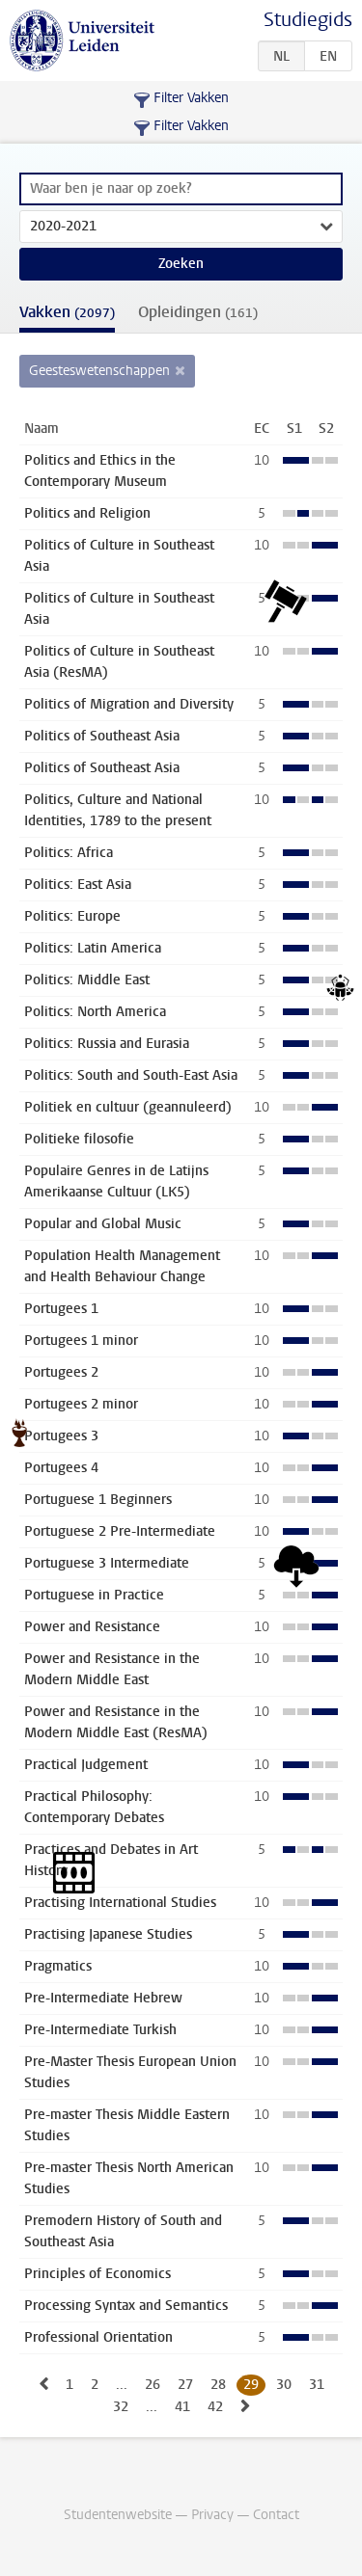  Describe the element at coordinates (19, 1433) in the screenshot. I see `select a potion or elixir item` at that location.